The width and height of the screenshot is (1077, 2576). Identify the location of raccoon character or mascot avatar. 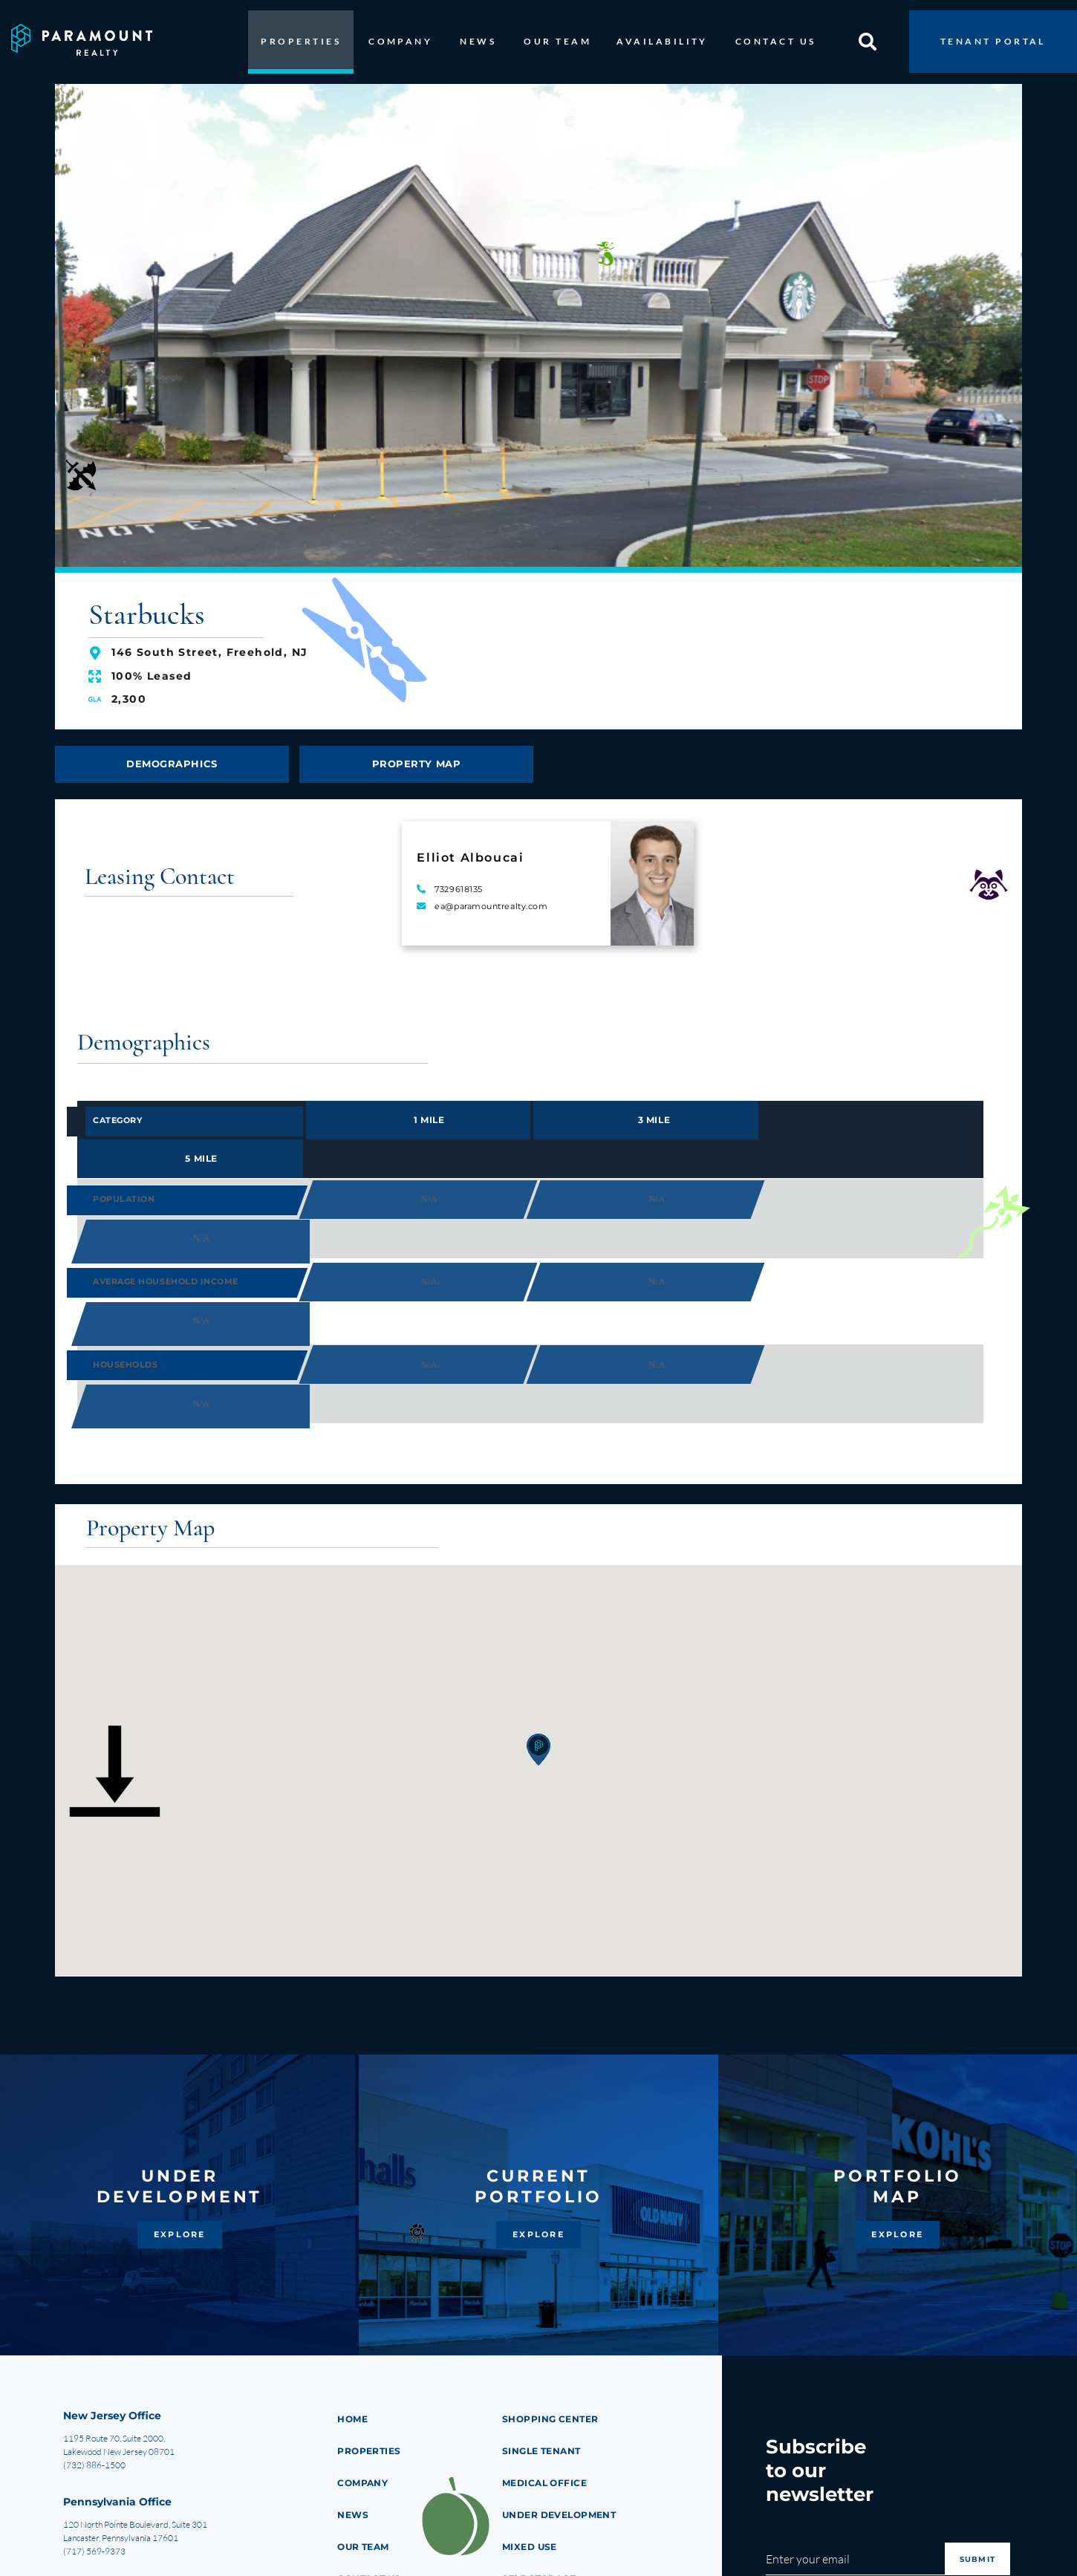
(989, 885).